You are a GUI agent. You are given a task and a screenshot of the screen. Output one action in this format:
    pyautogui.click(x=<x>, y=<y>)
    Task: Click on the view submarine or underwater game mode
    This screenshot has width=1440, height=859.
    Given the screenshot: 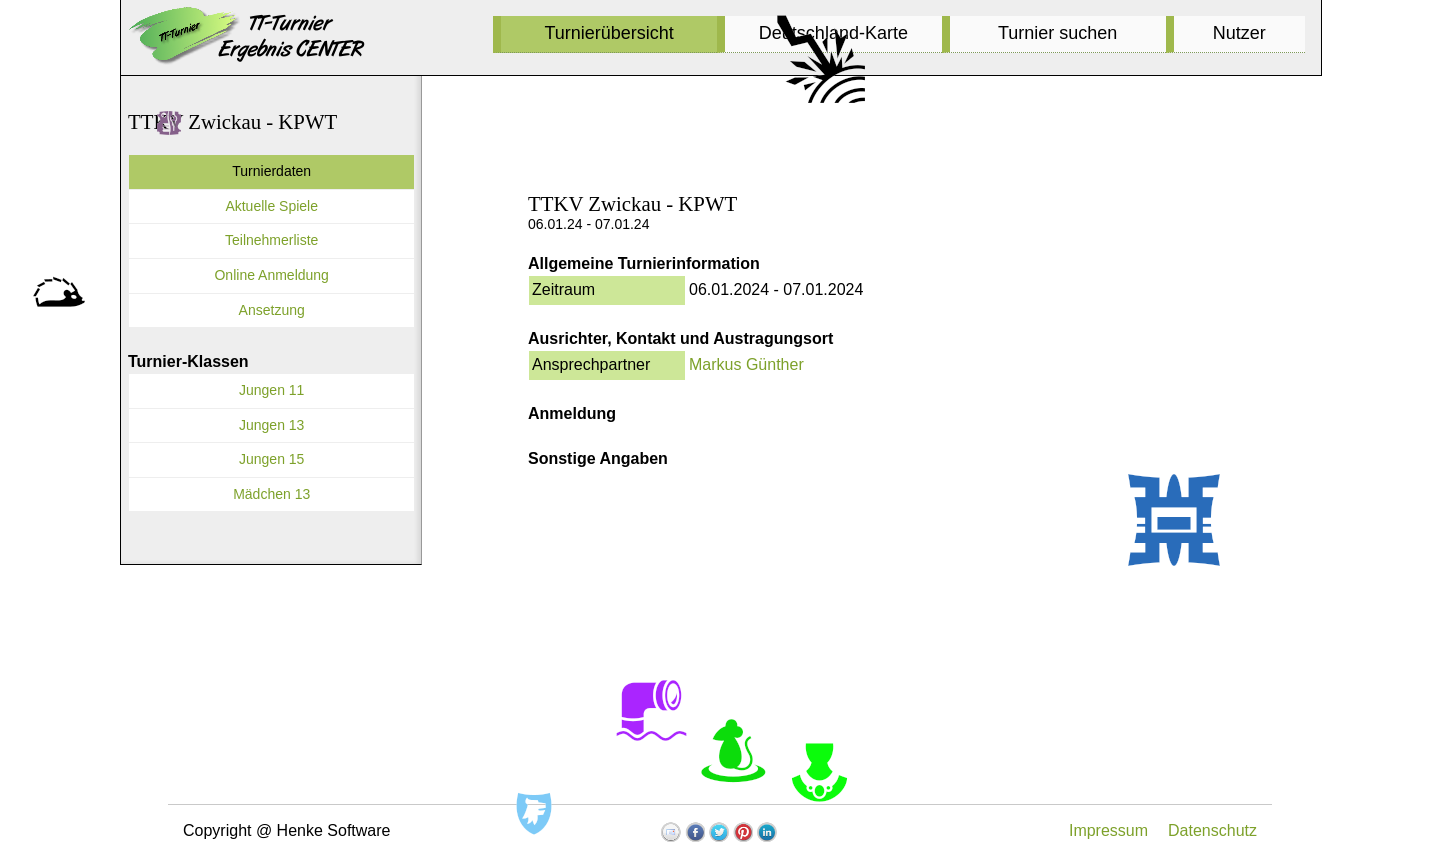 What is the action you would take?
    pyautogui.click(x=651, y=710)
    